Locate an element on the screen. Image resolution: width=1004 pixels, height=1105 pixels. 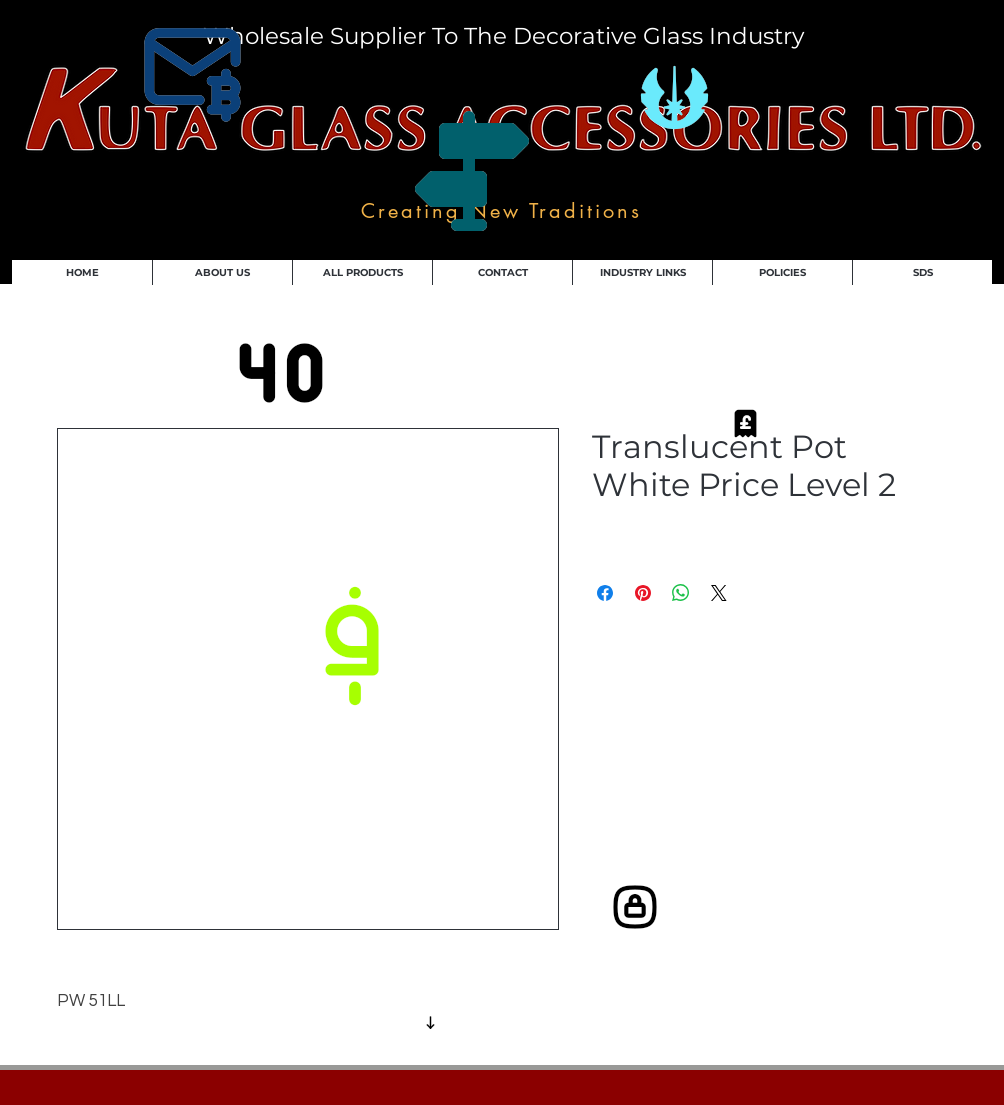
view receipt or transaction in British pounds is located at coordinates (745, 423).